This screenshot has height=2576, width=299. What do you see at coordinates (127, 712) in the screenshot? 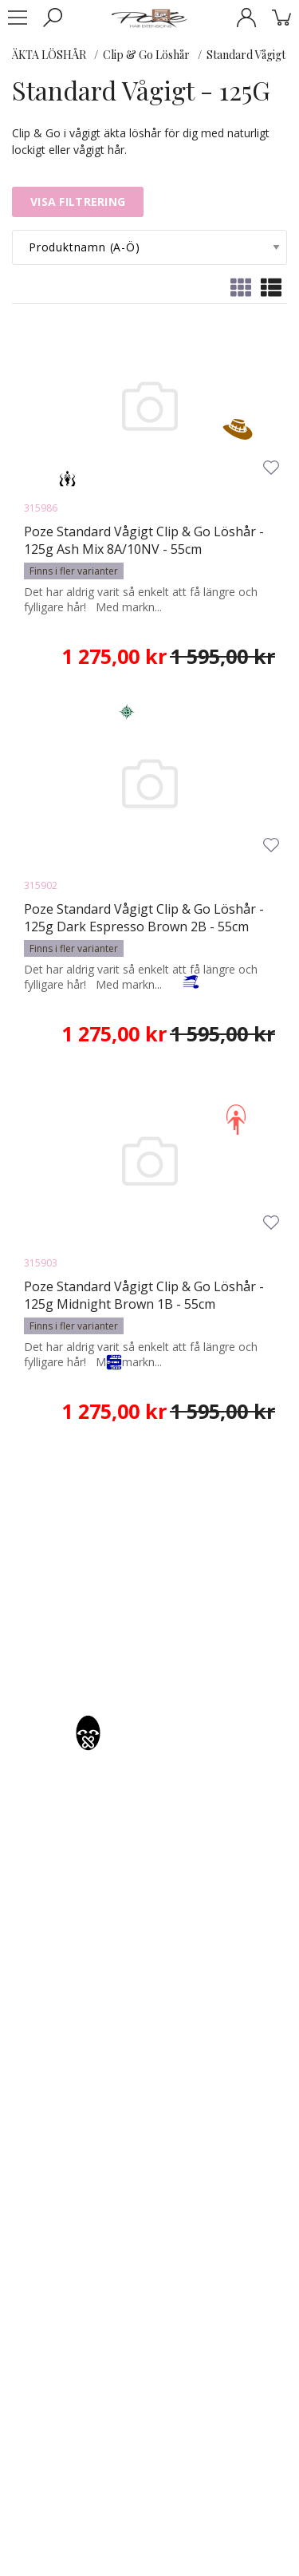
I see `decorative sun emblem for fantasy or medieval-themed game interface` at bounding box center [127, 712].